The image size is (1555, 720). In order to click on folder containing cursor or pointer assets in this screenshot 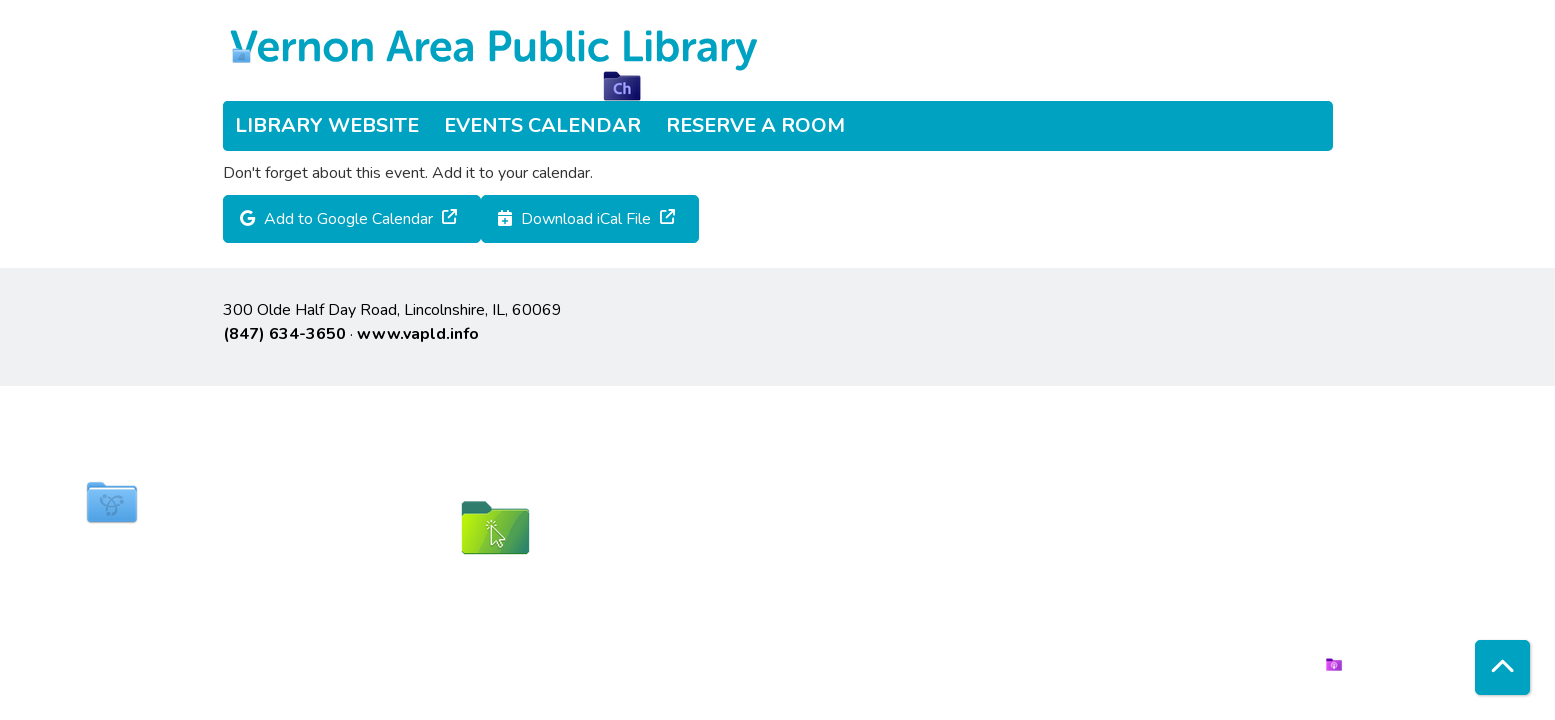, I will do `click(495, 529)`.